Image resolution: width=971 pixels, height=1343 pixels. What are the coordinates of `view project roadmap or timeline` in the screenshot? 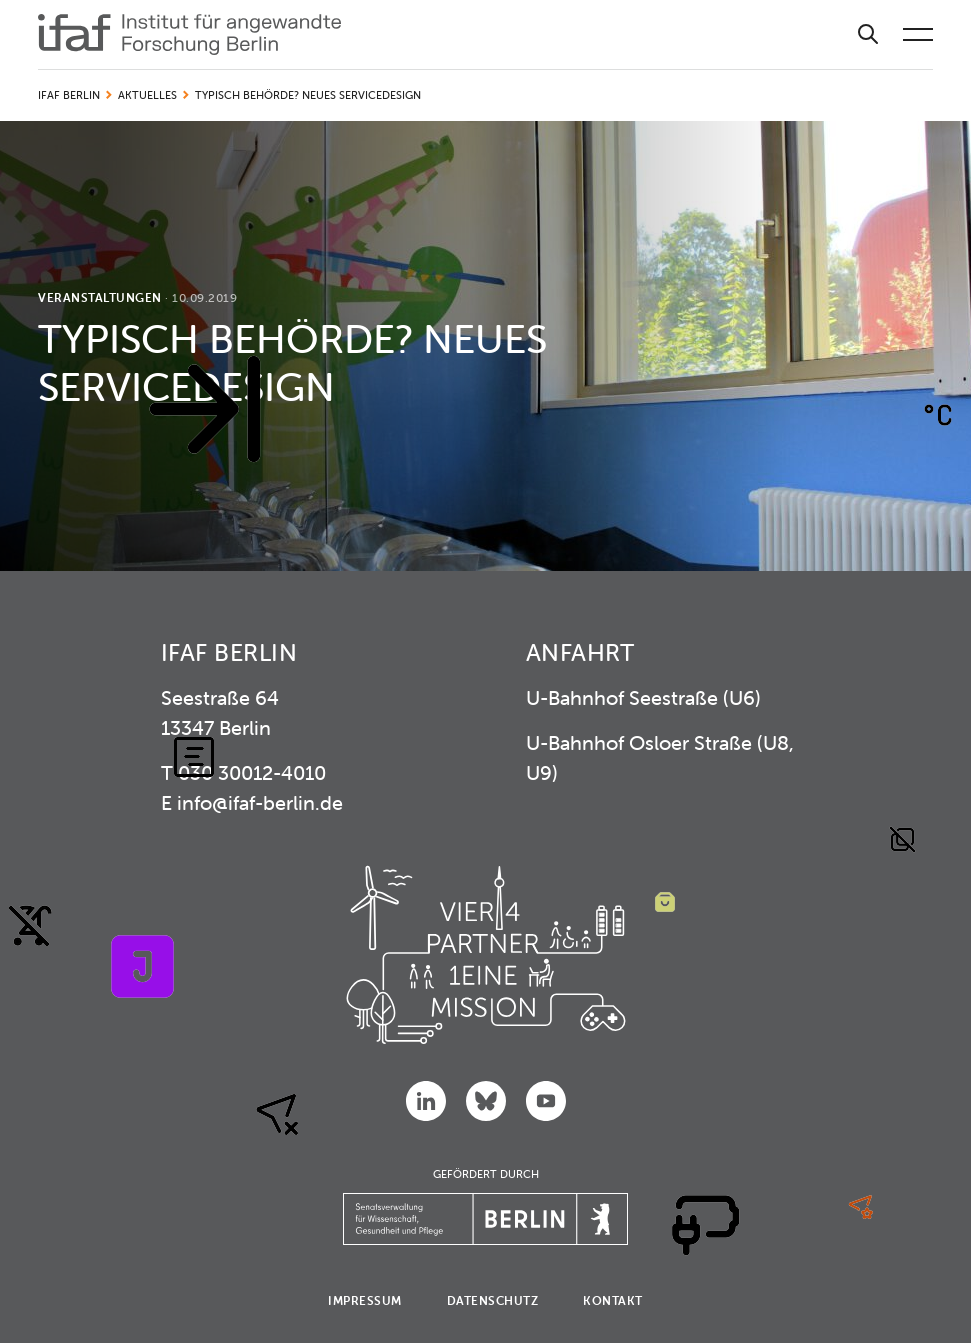 It's located at (194, 757).